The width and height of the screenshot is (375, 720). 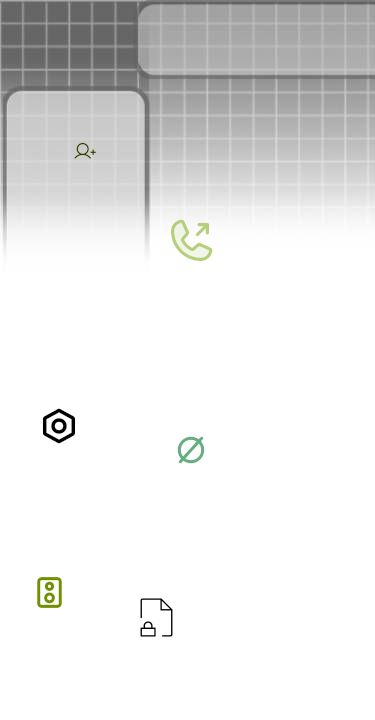 I want to click on indicates an empty or null value, so click(x=191, y=450).